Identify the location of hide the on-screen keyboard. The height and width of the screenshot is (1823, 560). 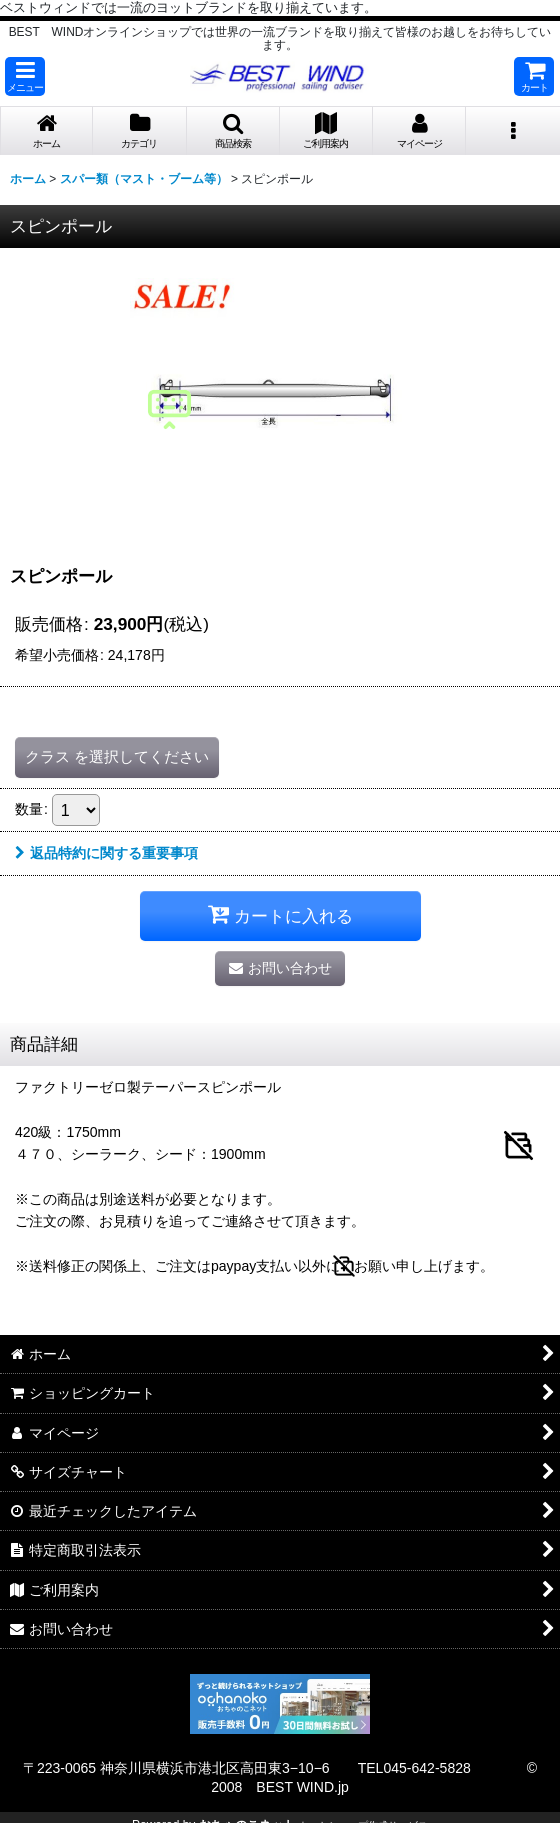
(169, 409).